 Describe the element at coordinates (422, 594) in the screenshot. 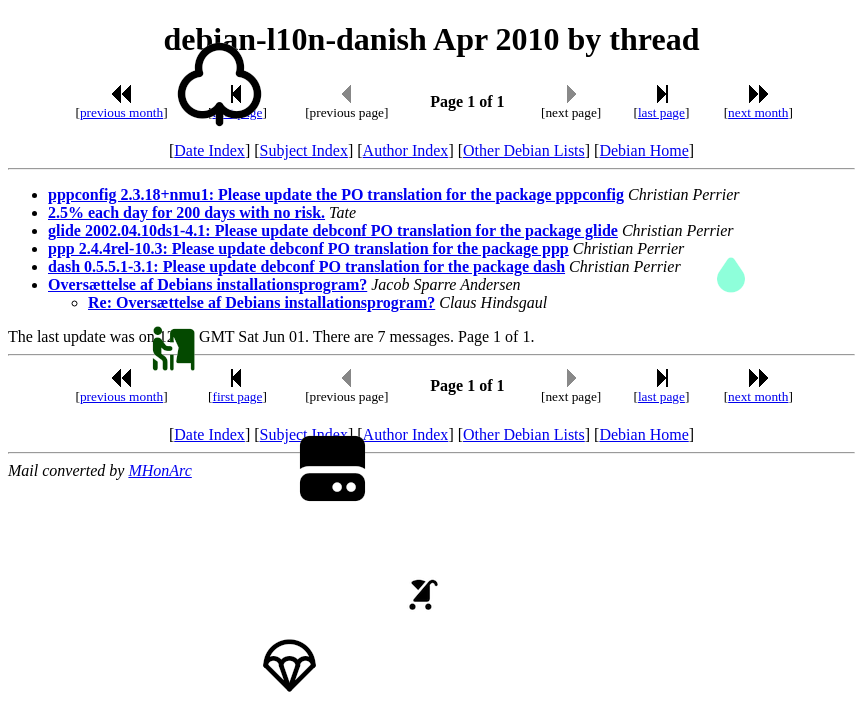

I see `indicates stroller-friendly or family amenities available` at that location.